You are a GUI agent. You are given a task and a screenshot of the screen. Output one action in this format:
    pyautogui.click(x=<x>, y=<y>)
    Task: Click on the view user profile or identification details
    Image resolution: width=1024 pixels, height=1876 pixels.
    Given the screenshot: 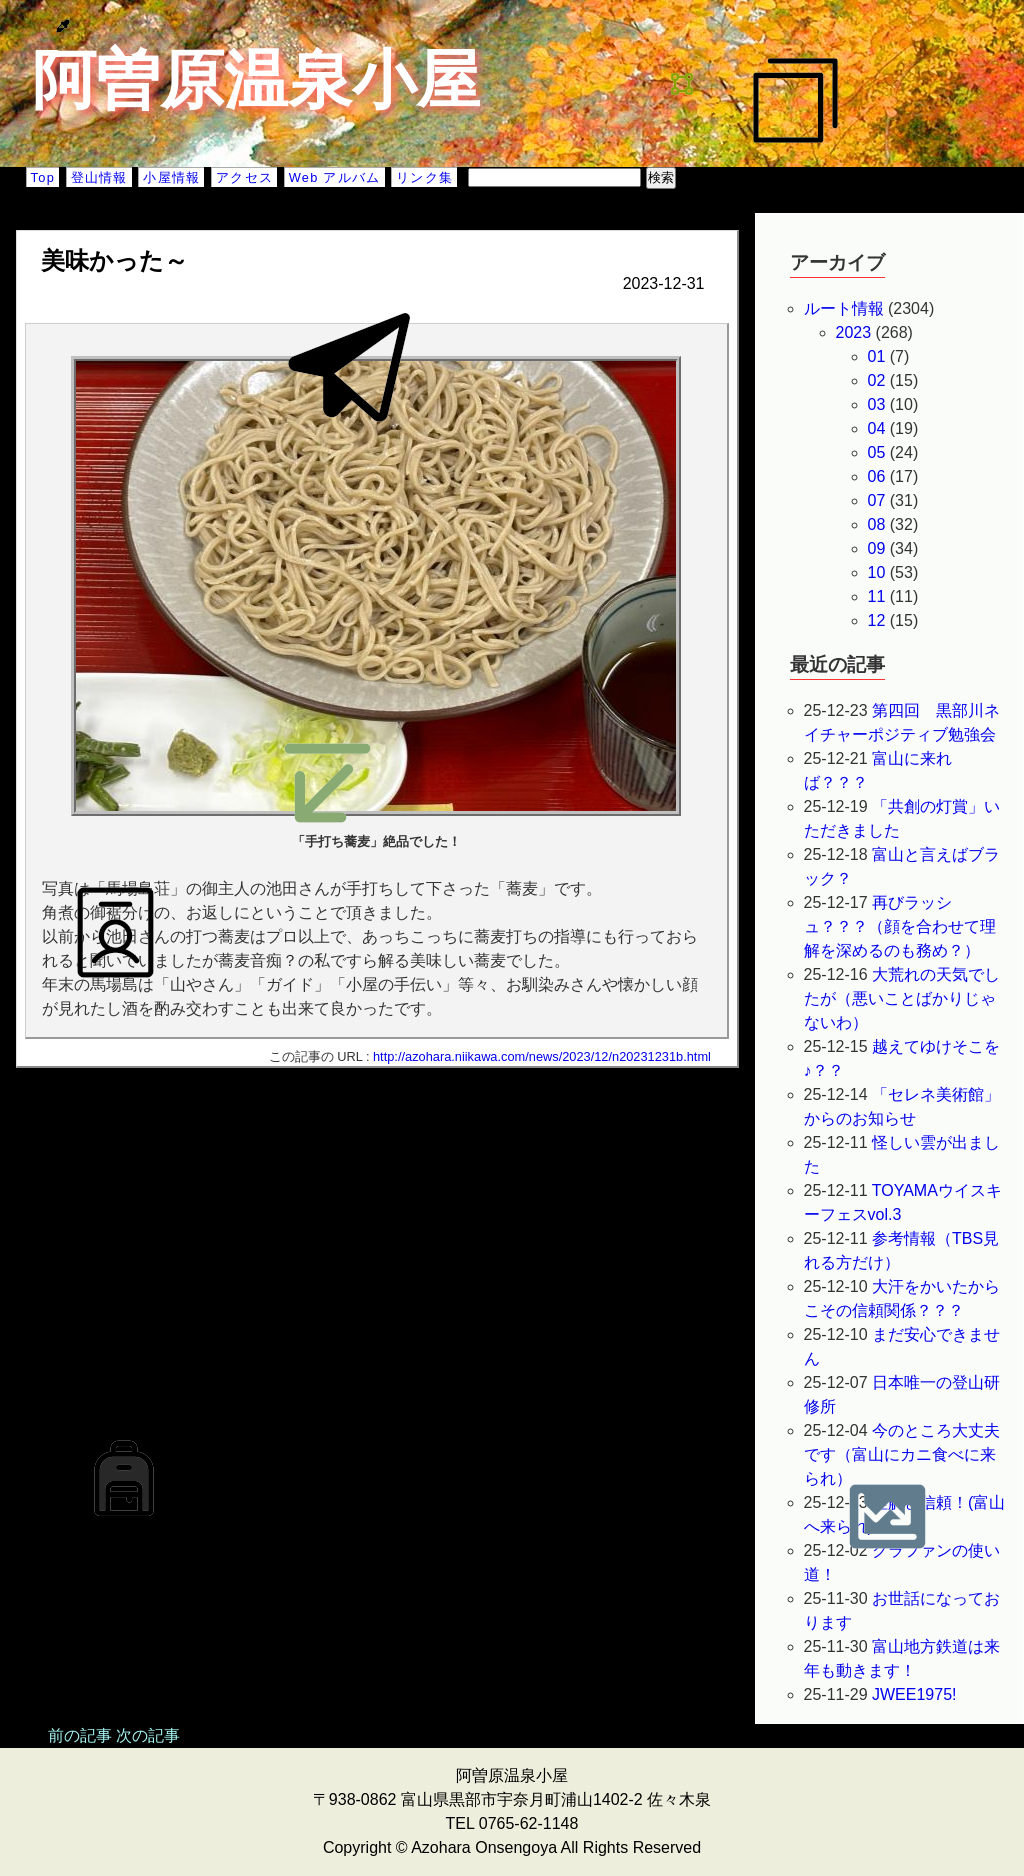 What is the action you would take?
    pyautogui.click(x=115, y=932)
    